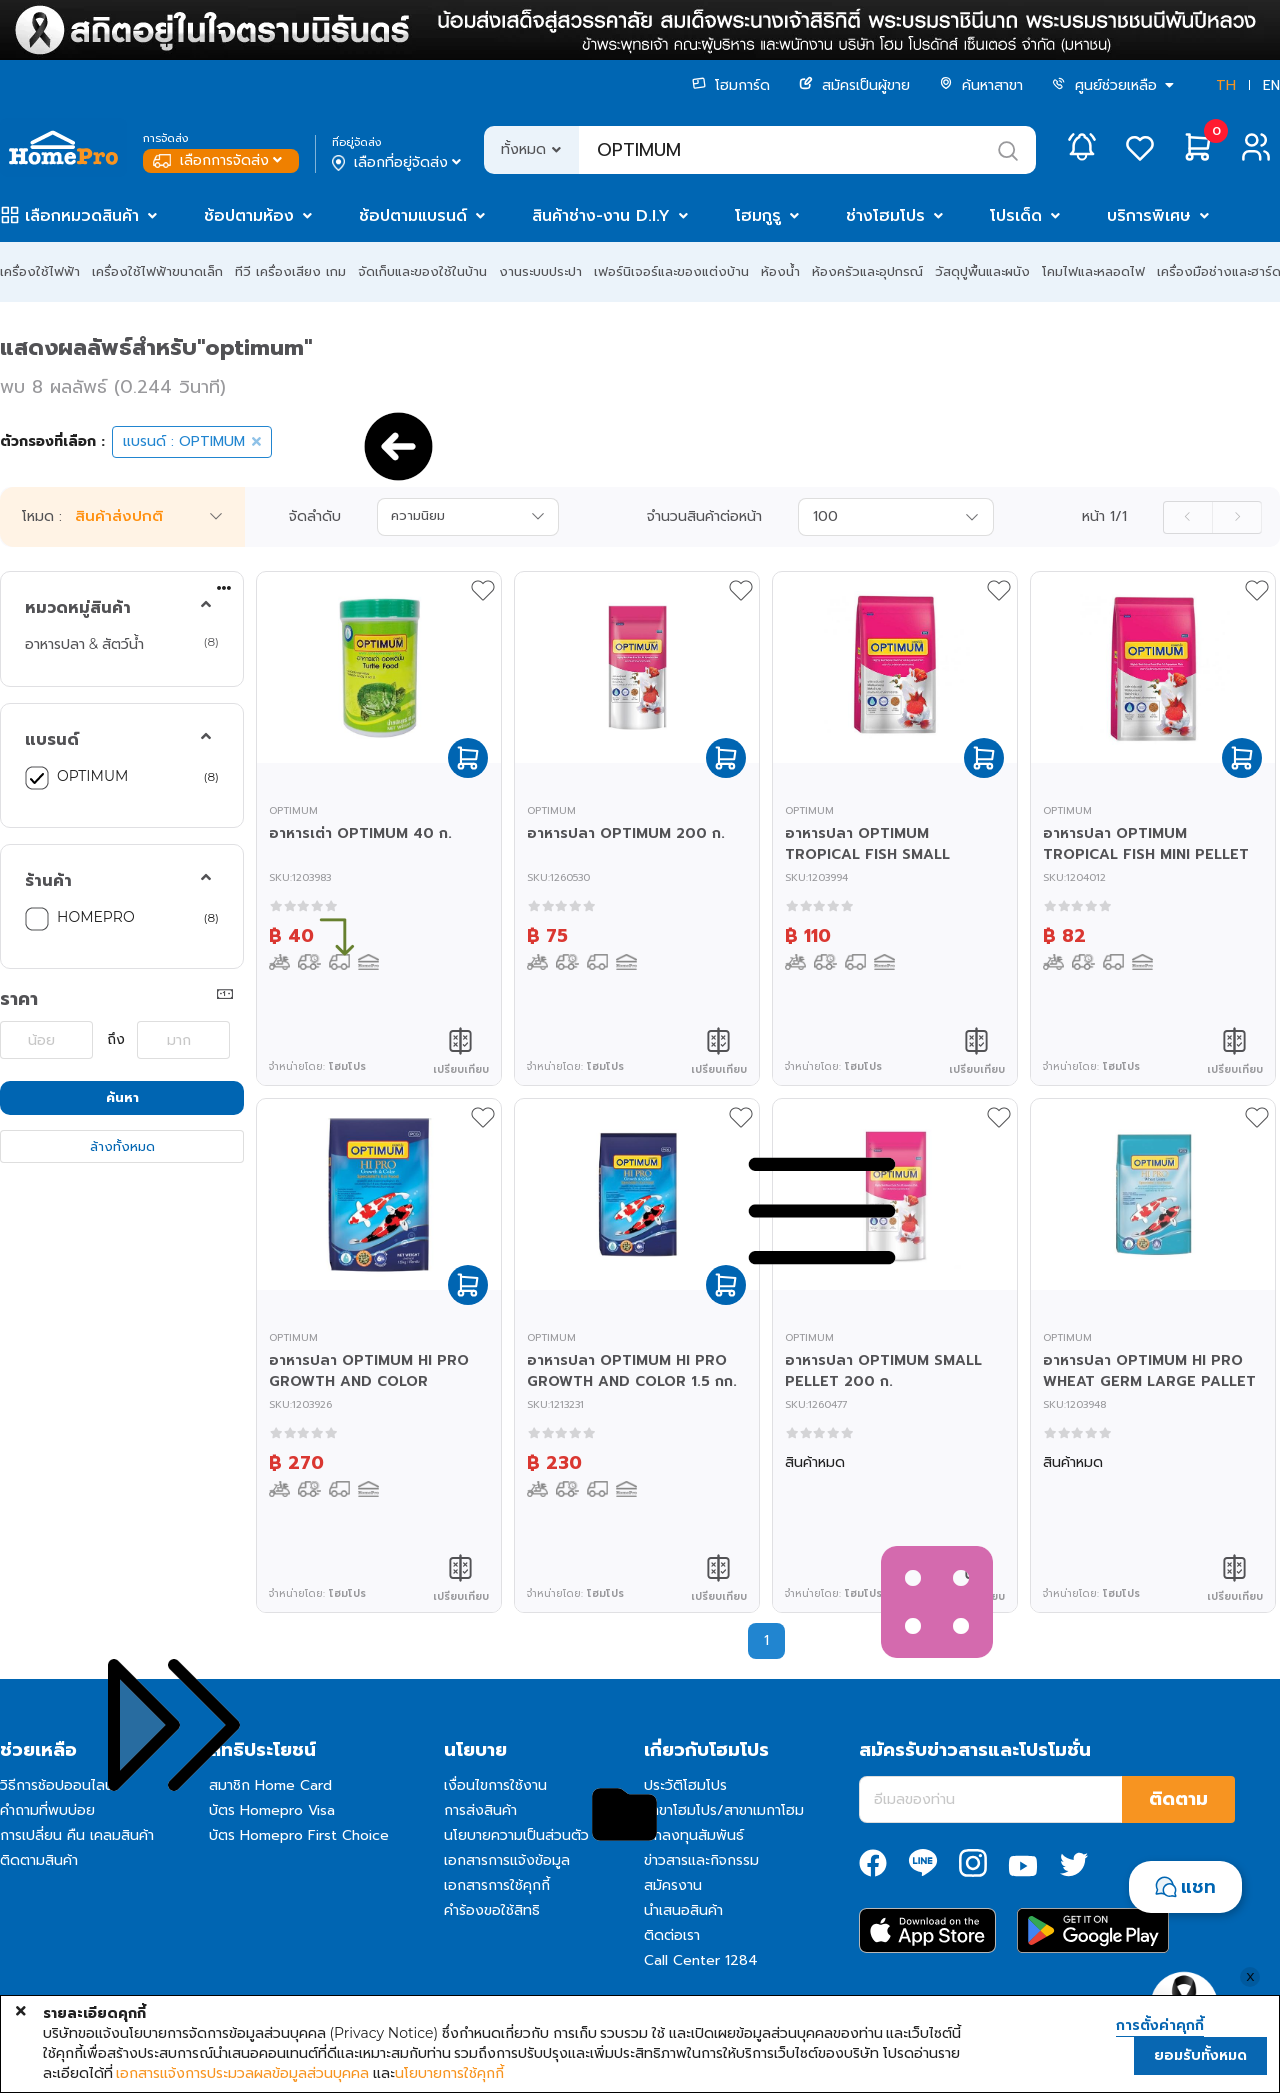 The width and height of the screenshot is (1280, 2093). What do you see at coordinates (822, 1211) in the screenshot?
I see `open text channel or messaging` at bounding box center [822, 1211].